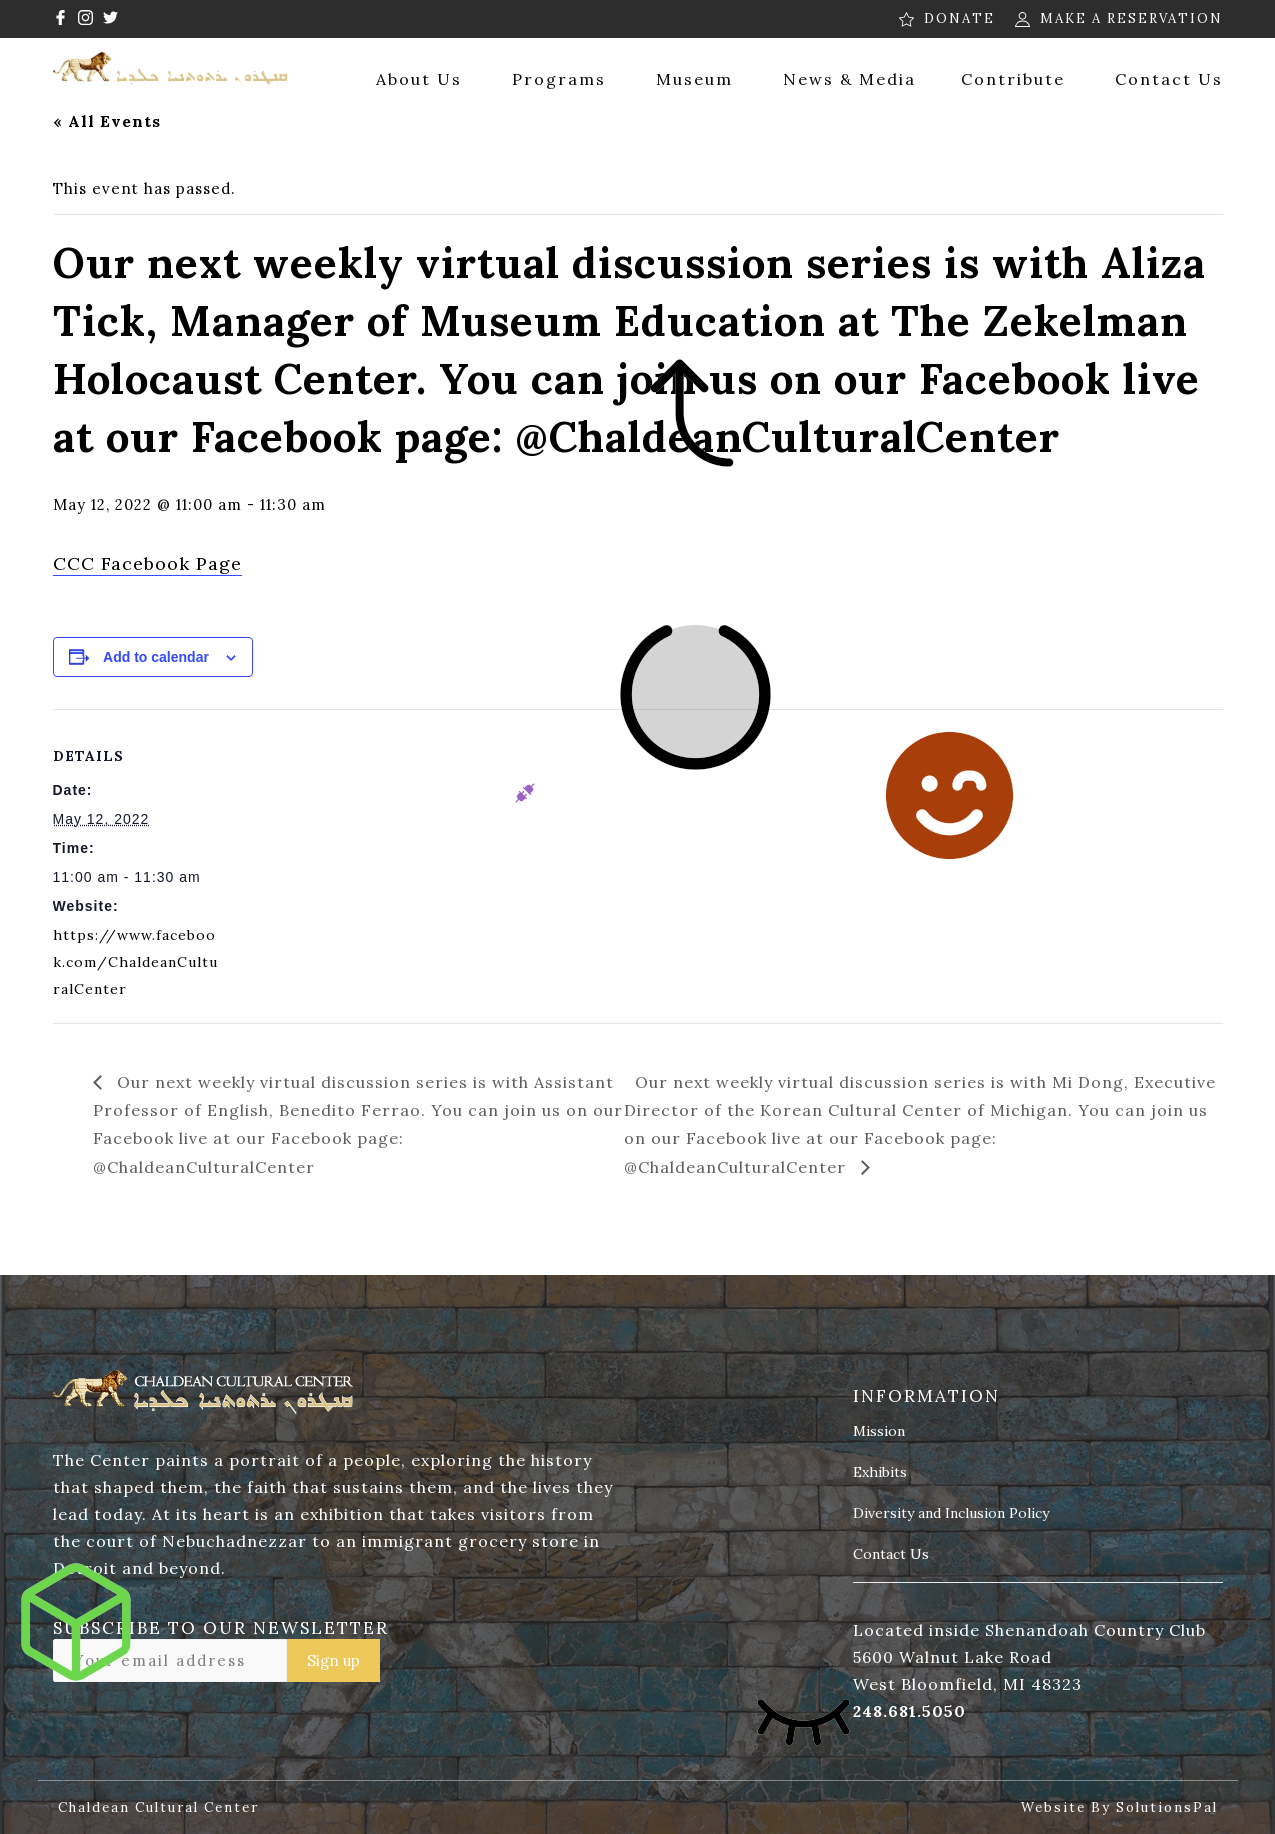 Image resolution: width=1275 pixels, height=1834 pixels. I want to click on go back and up in navigation, so click(692, 413).